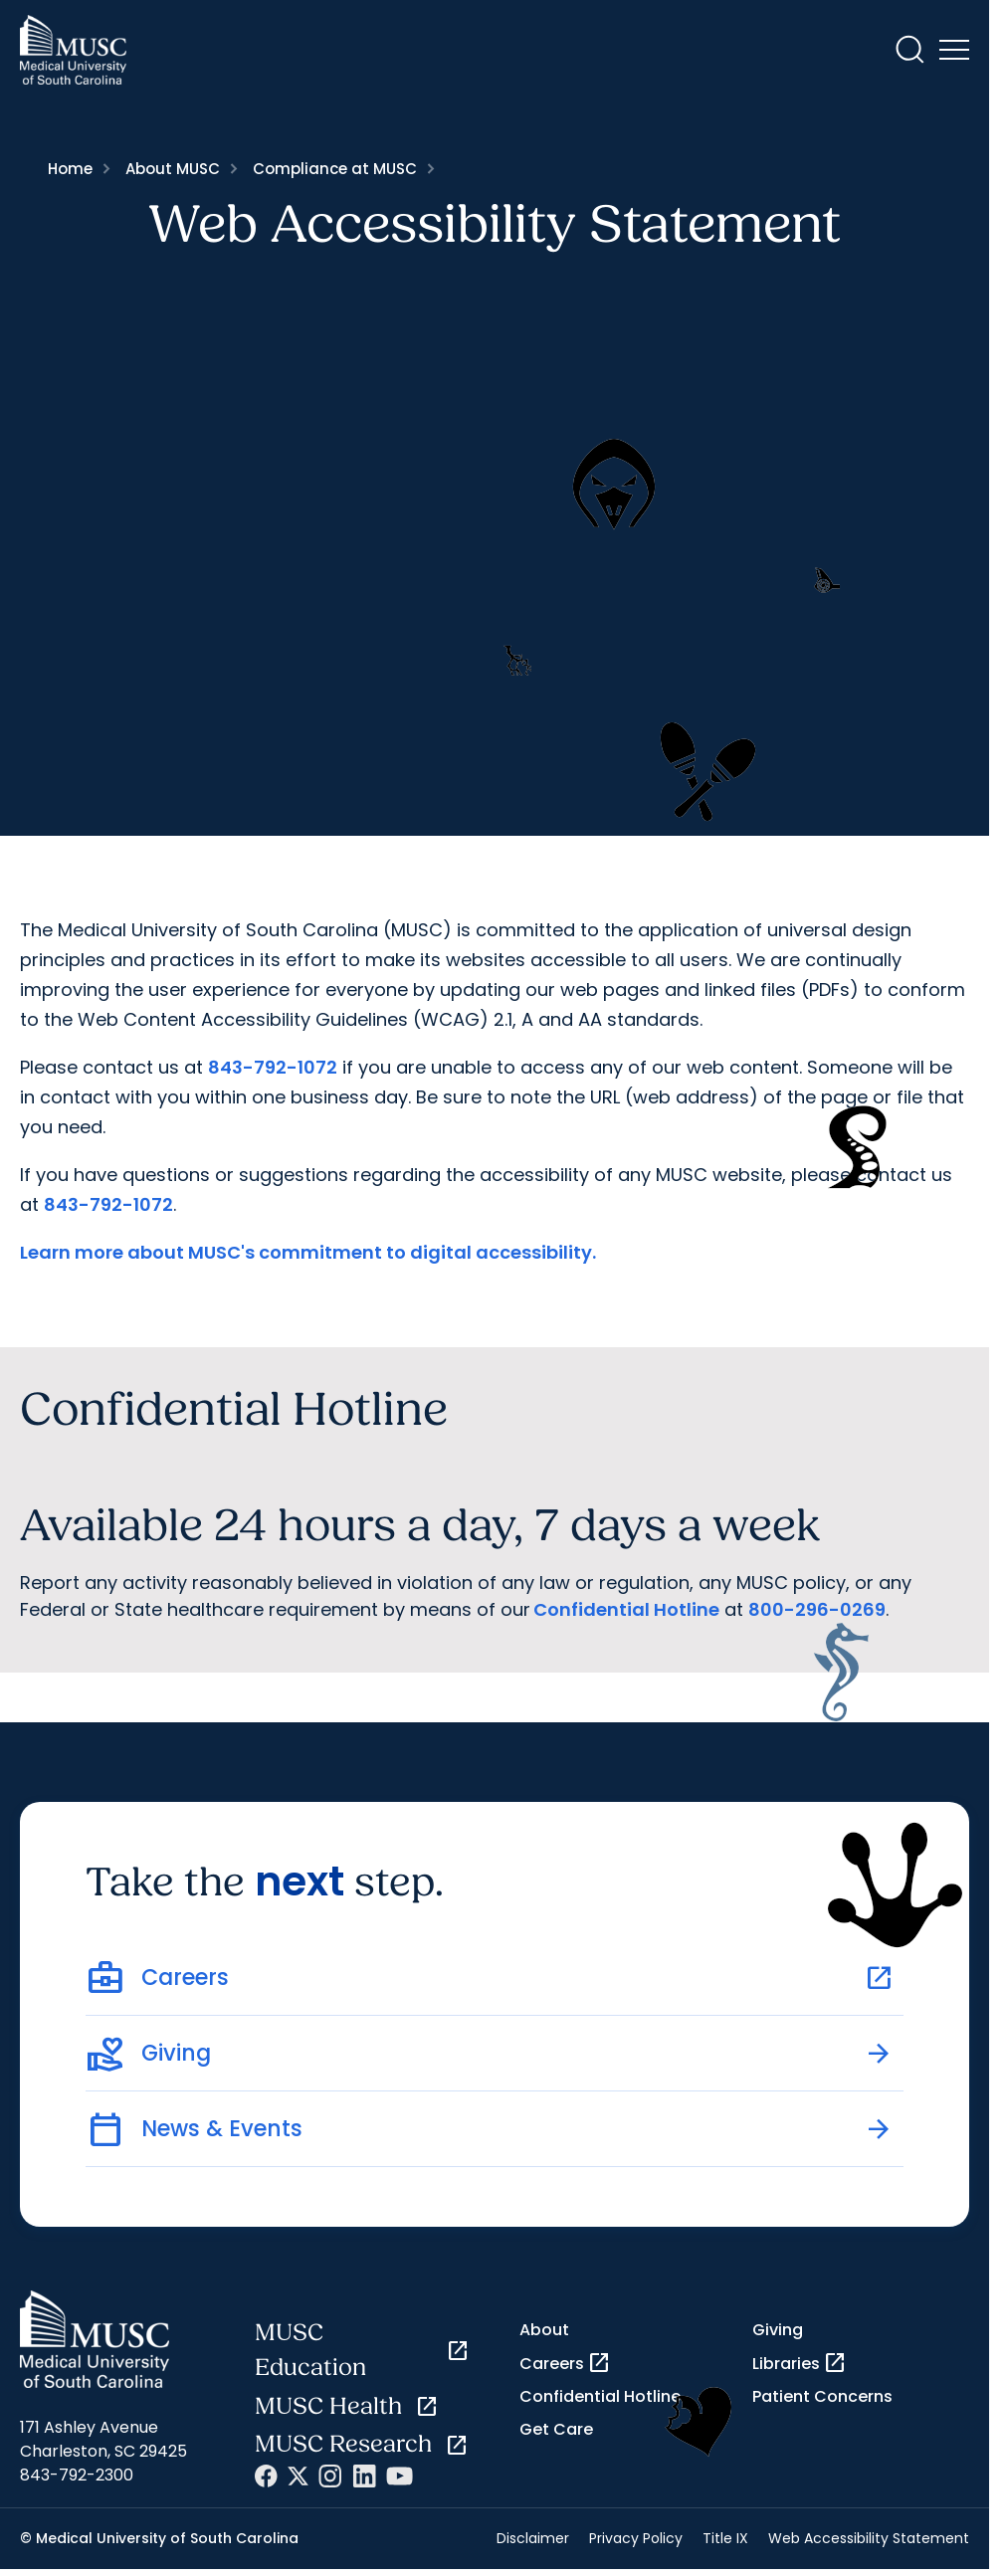 This screenshot has height=2576, width=1004. Describe the element at coordinates (895, 1884) in the screenshot. I see `amphibian or frog-related game element` at that location.